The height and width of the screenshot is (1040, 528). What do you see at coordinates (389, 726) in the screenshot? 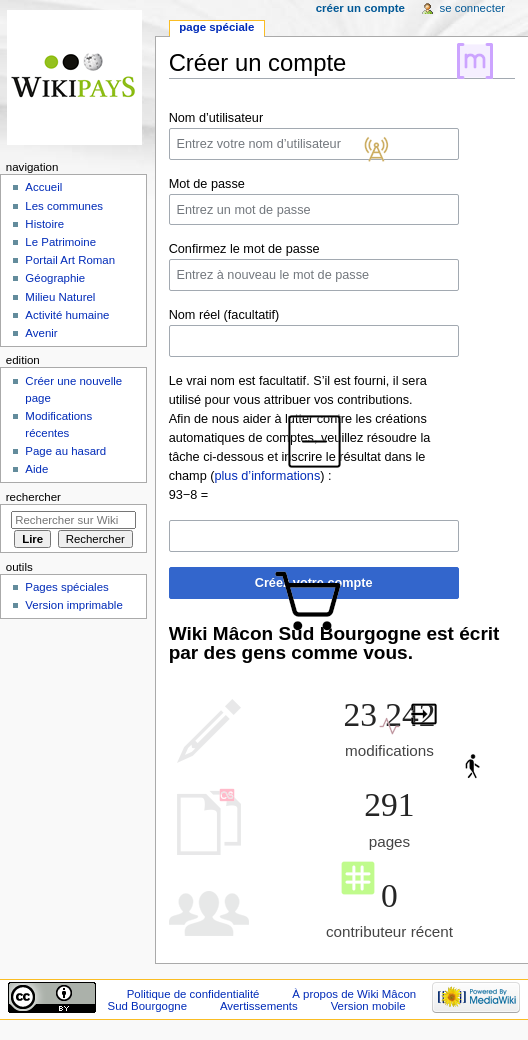
I see `view health or heart rate data` at bounding box center [389, 726].